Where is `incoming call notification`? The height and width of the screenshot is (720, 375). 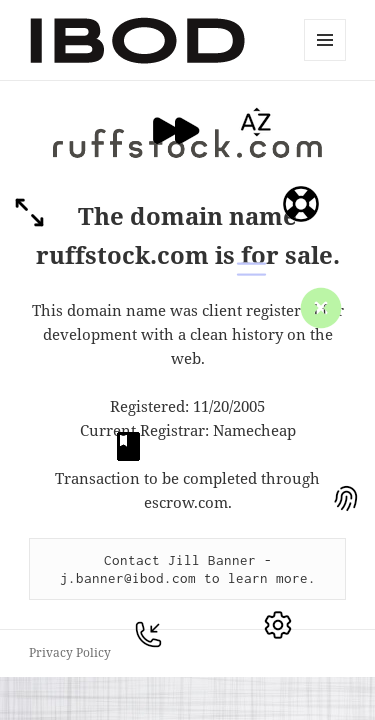
incoming call notification is located at coordinates (148, 634).